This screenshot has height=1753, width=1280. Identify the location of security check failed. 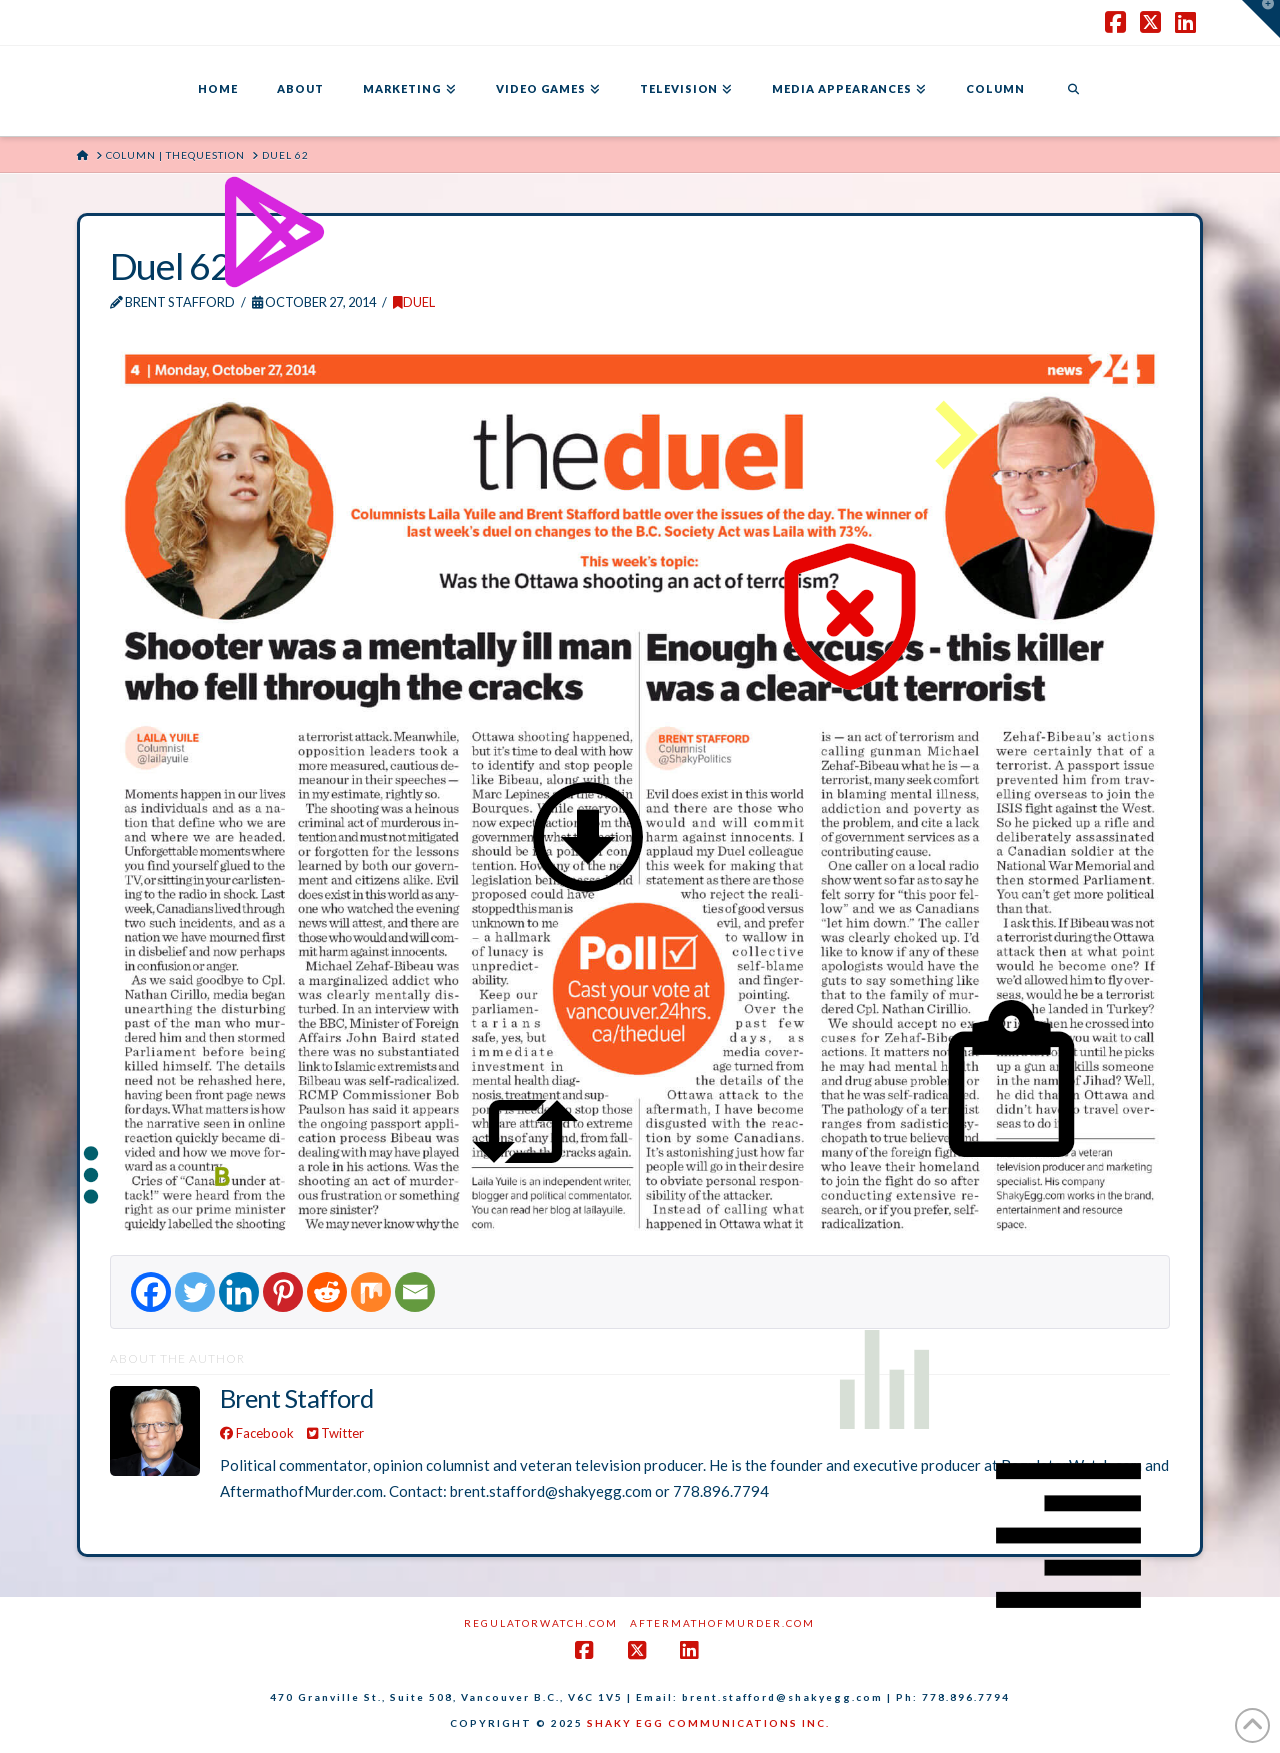
(850, 618).